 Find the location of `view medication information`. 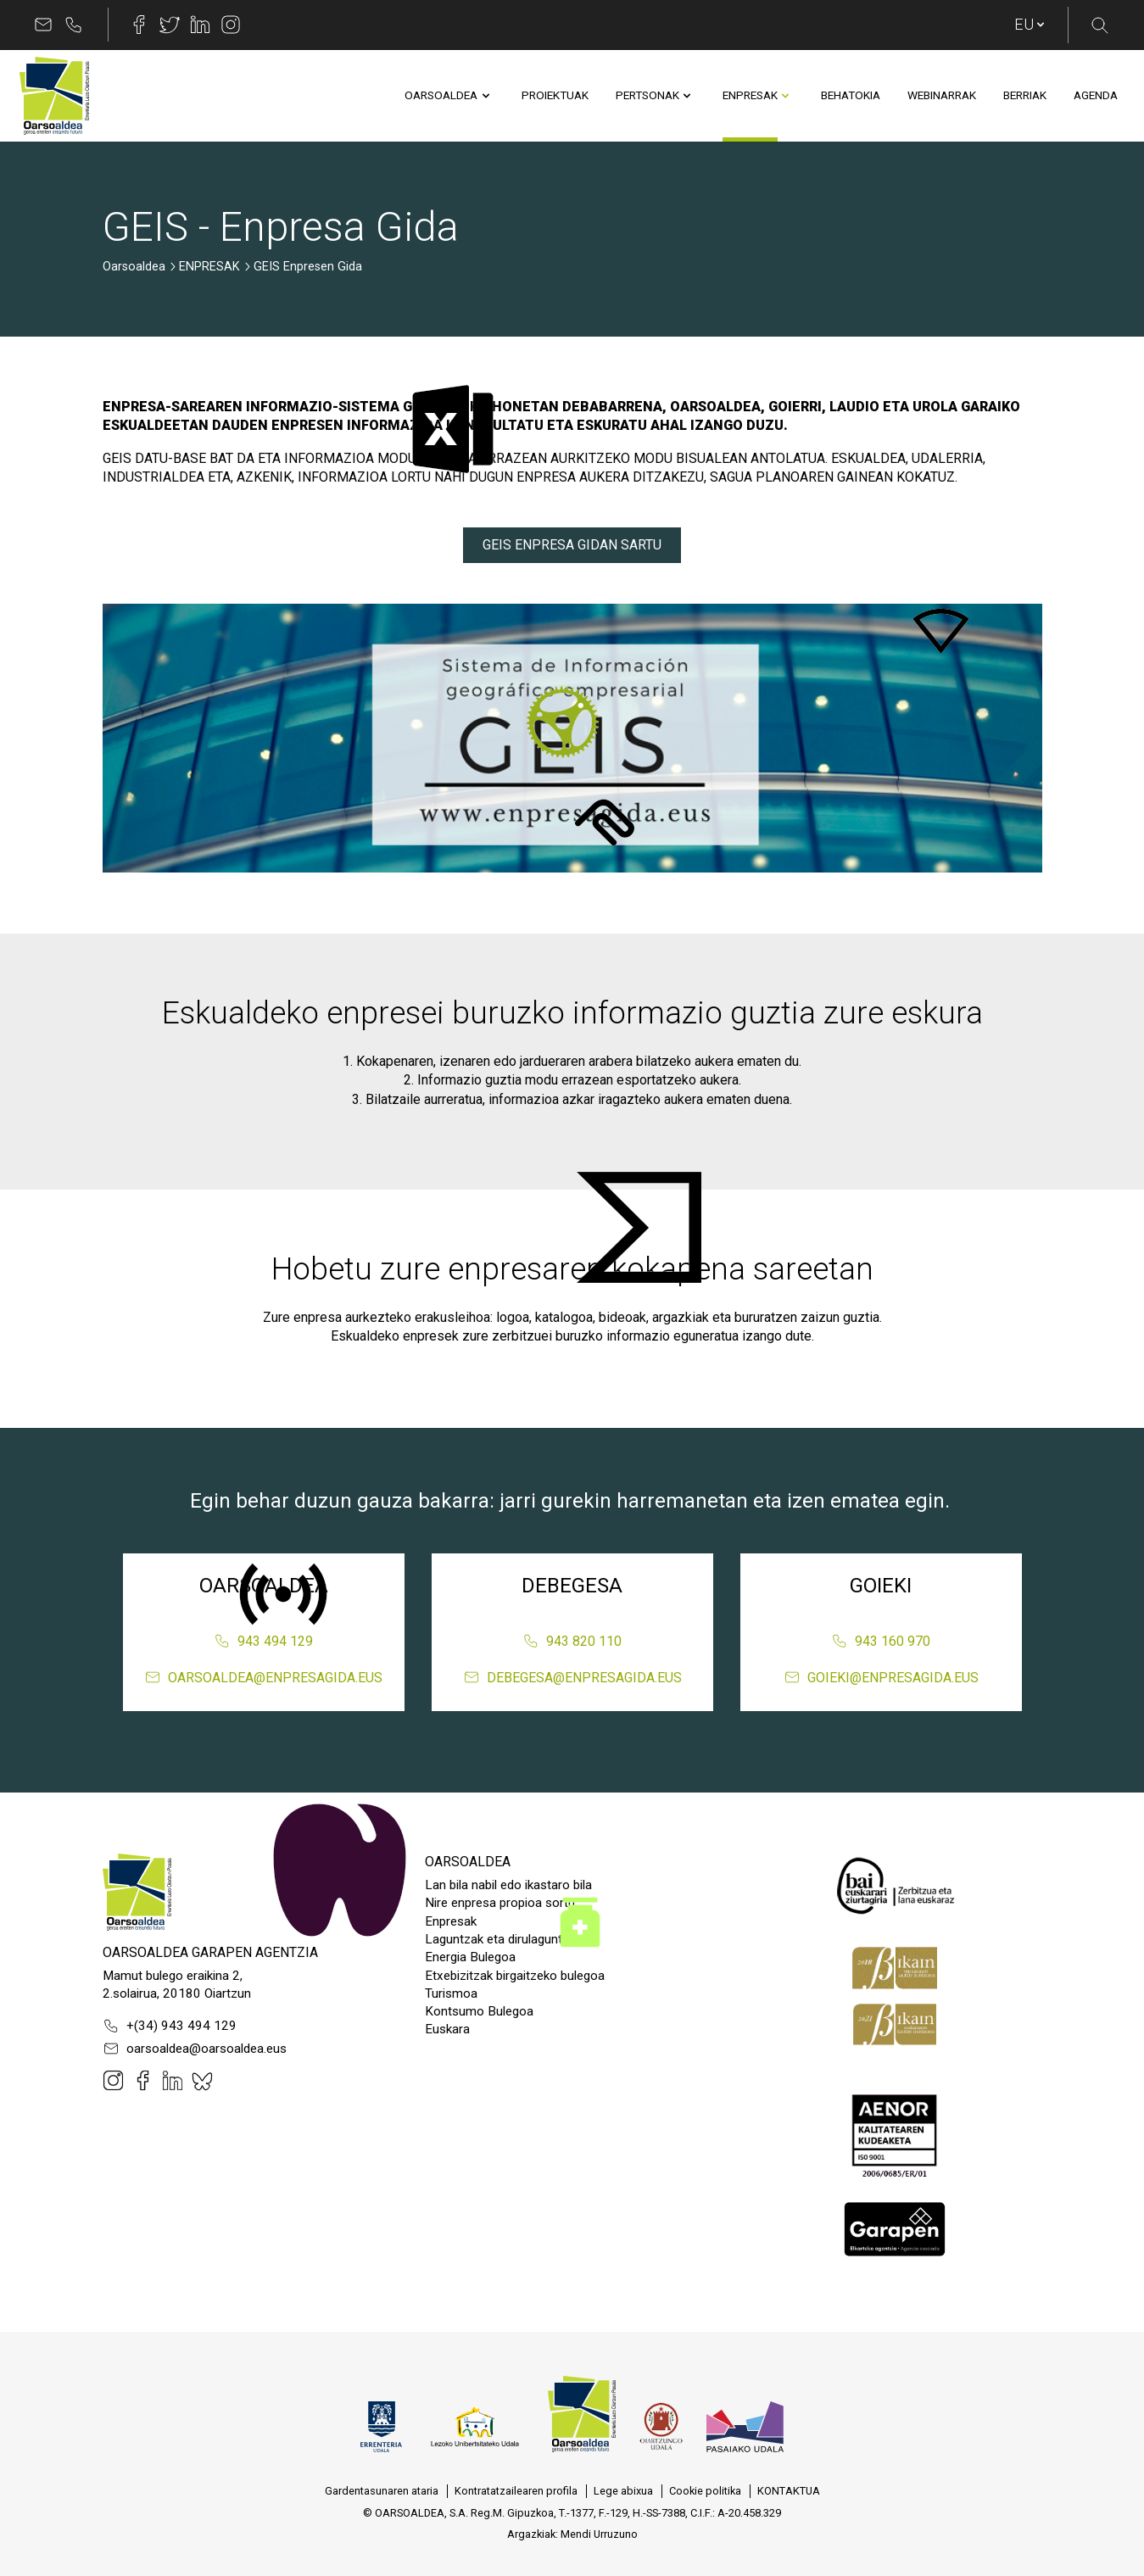

view medication information is located at coordinates (580, 1922).